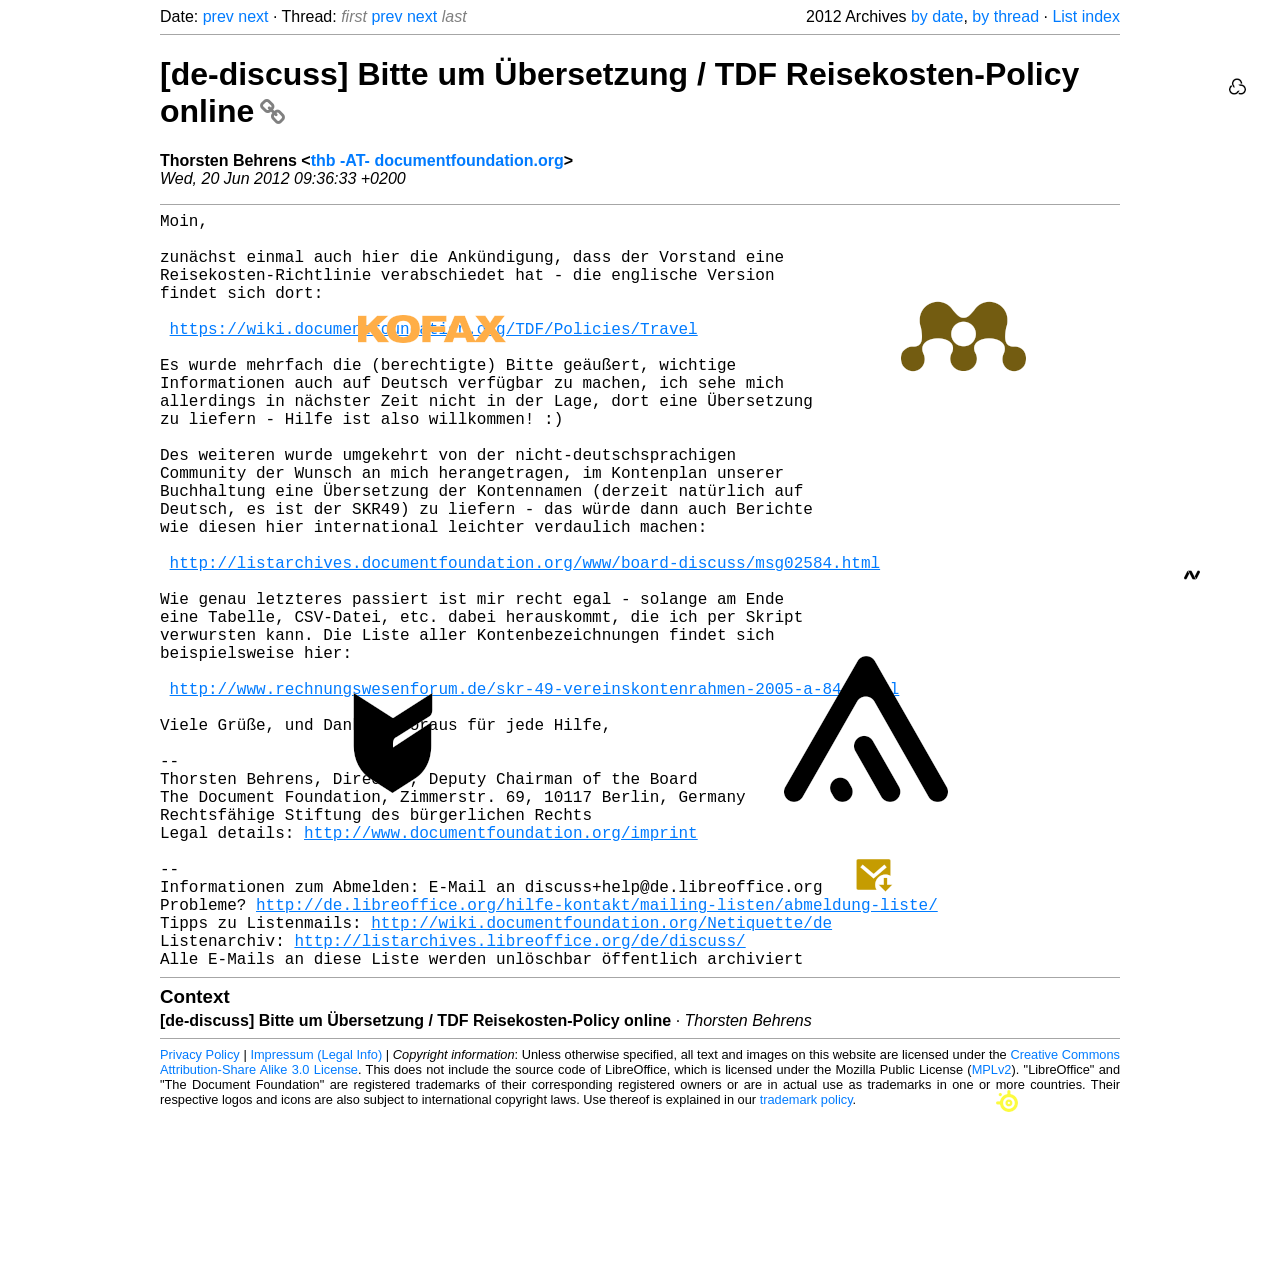 The height and width of the screenshot is (1283, 1280). What do you see at coordinates (873, 874) in the screenshot?
I see `download email or message attachment` at bounding box center [873, 874].